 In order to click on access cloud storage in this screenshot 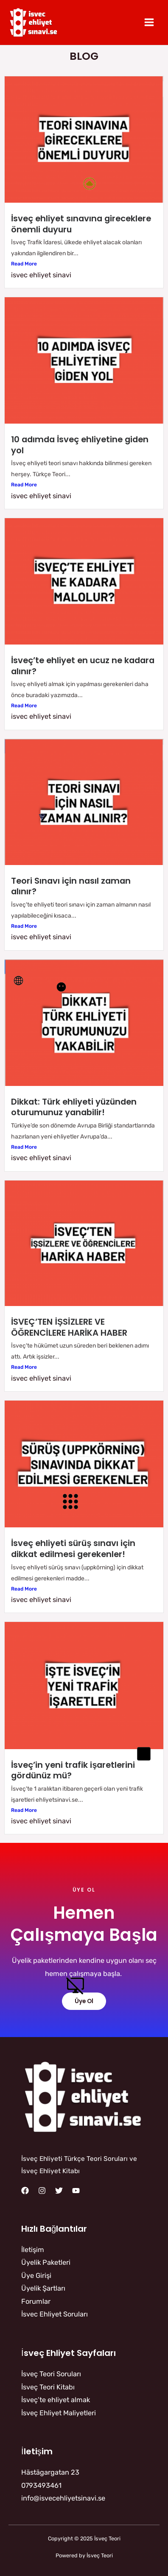, I will do `click(90, 184)`.